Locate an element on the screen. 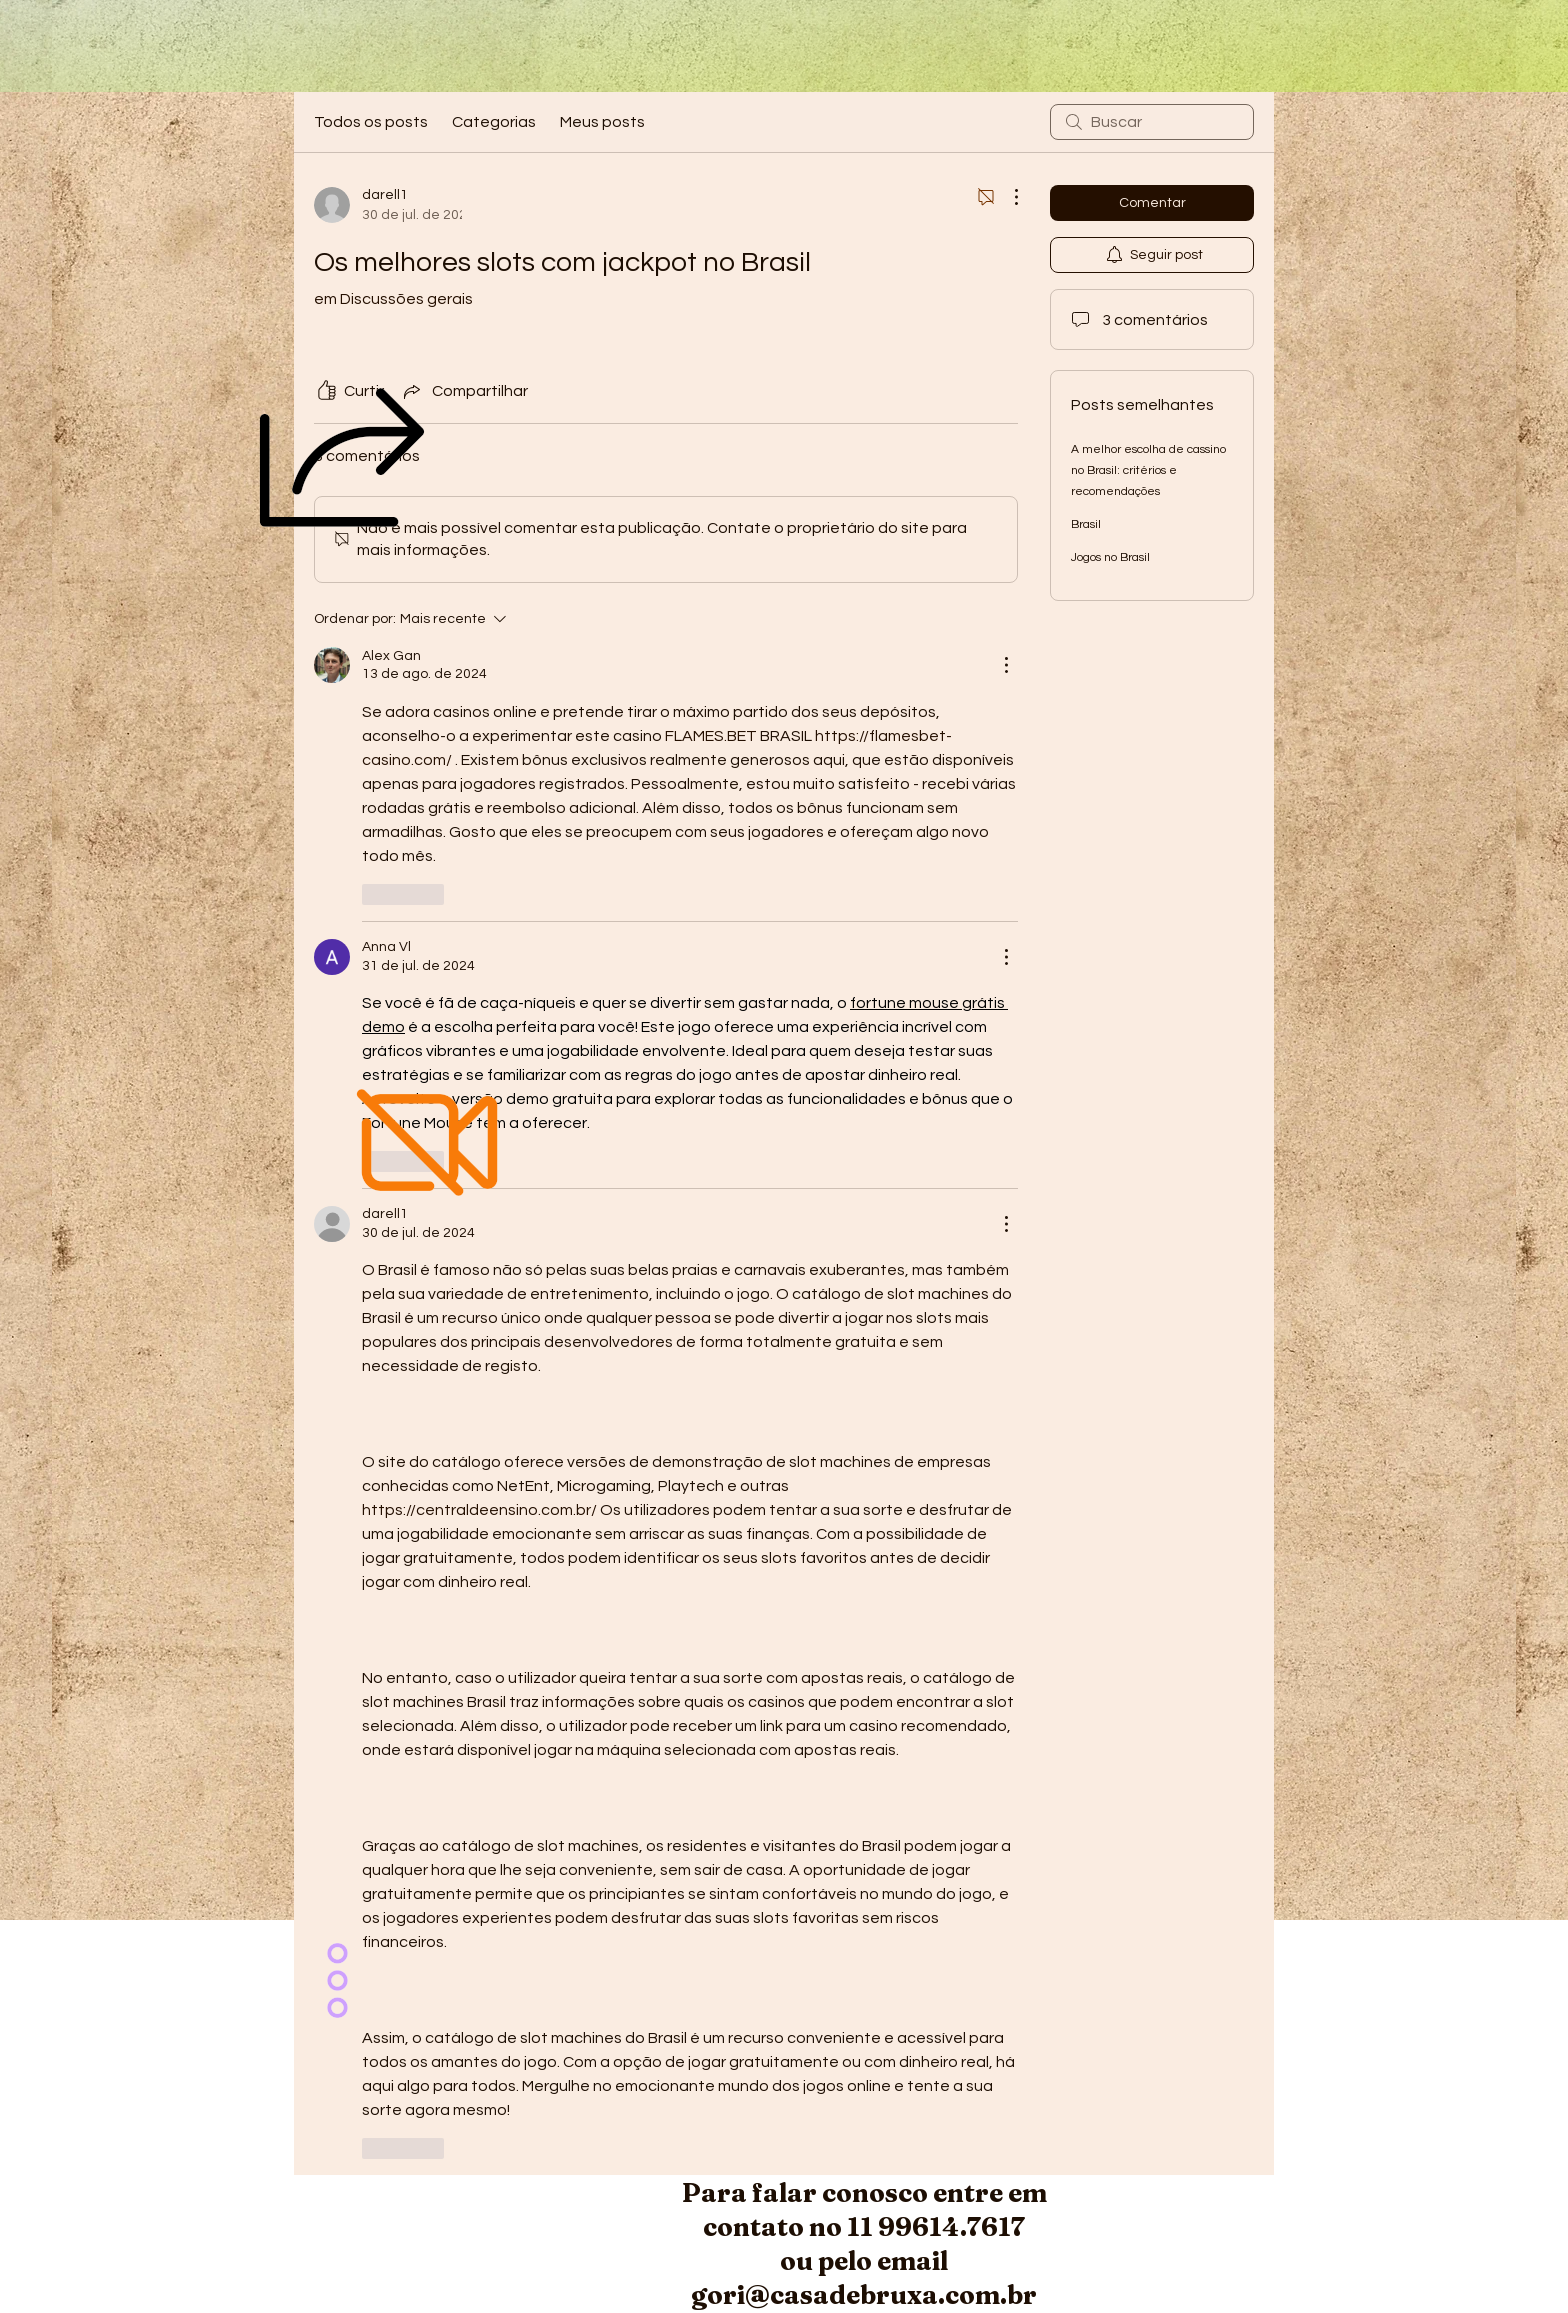 This screenshot has height=2313, width=1568. video camera is off is located at coordinates (429, 1142).